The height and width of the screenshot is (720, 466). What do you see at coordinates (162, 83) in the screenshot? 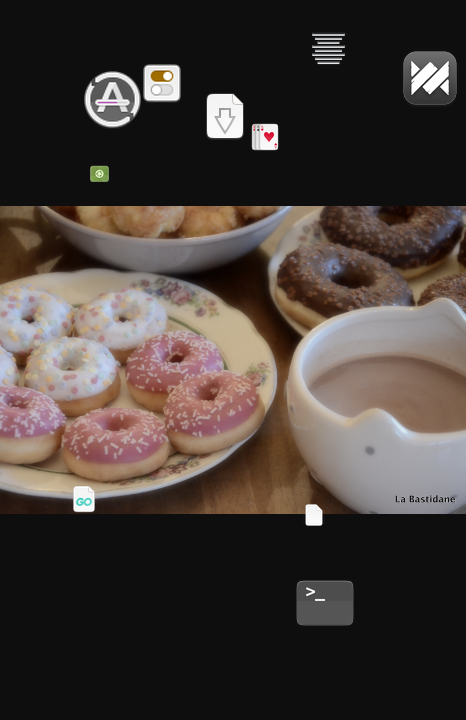
I see `open system settings or preferences` at bounding box center [162, 83].